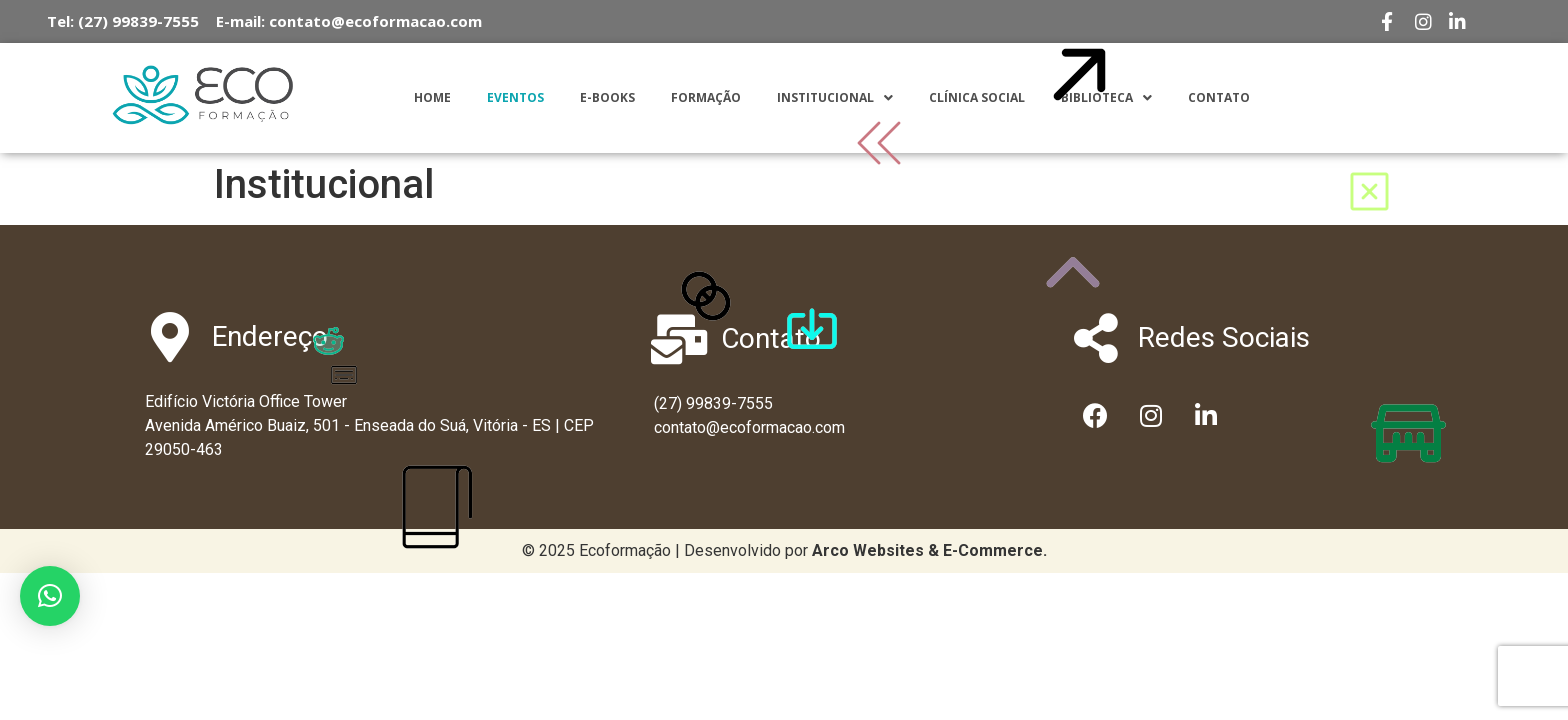 This screenshot has width=1568, height=720. What do you see at coordinates (1369, 191) in the screenshot?
I see `close or dismiss a dialog box` at bounding box center [1369, 191].